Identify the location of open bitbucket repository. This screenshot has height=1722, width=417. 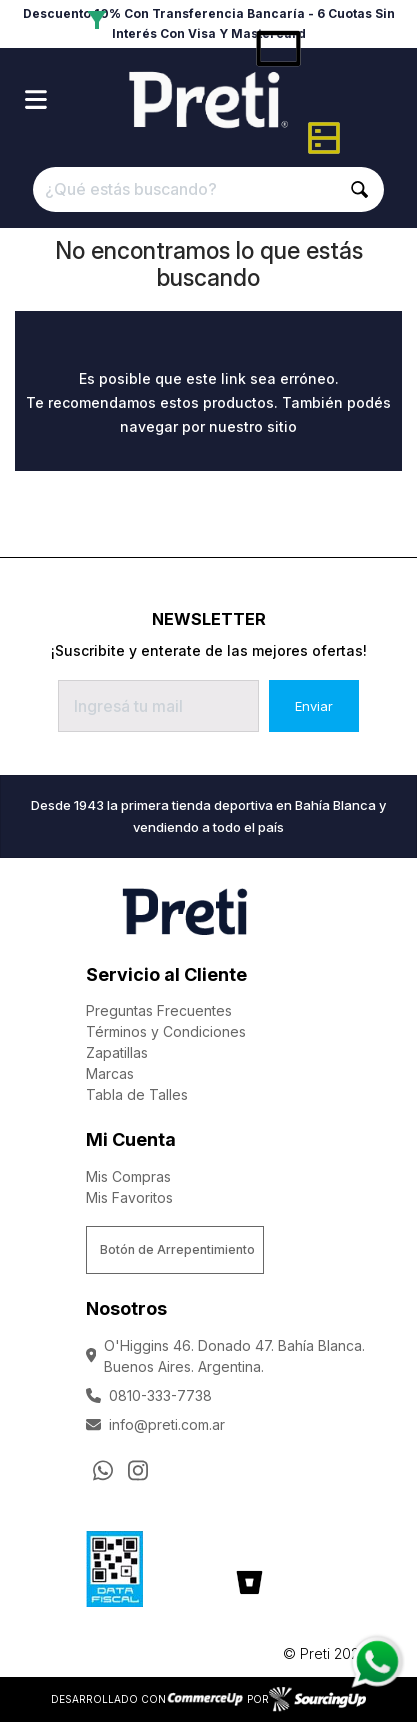
(249, 1582).